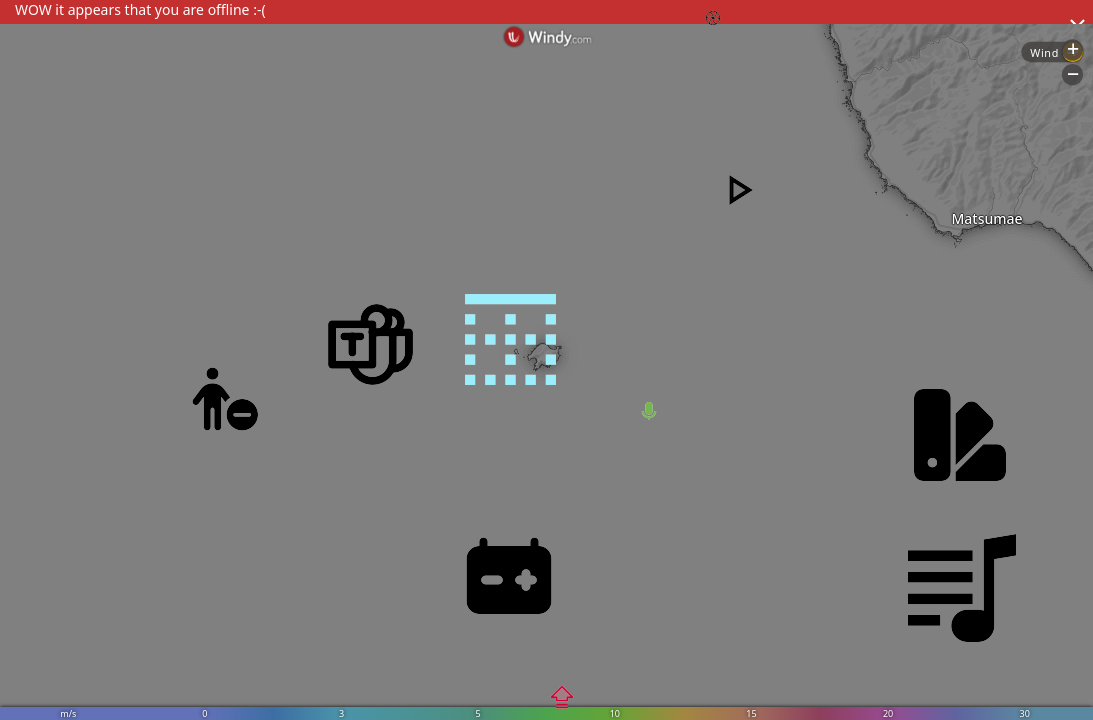  I want to click on remove a person from a group or list, so click(223, 399).